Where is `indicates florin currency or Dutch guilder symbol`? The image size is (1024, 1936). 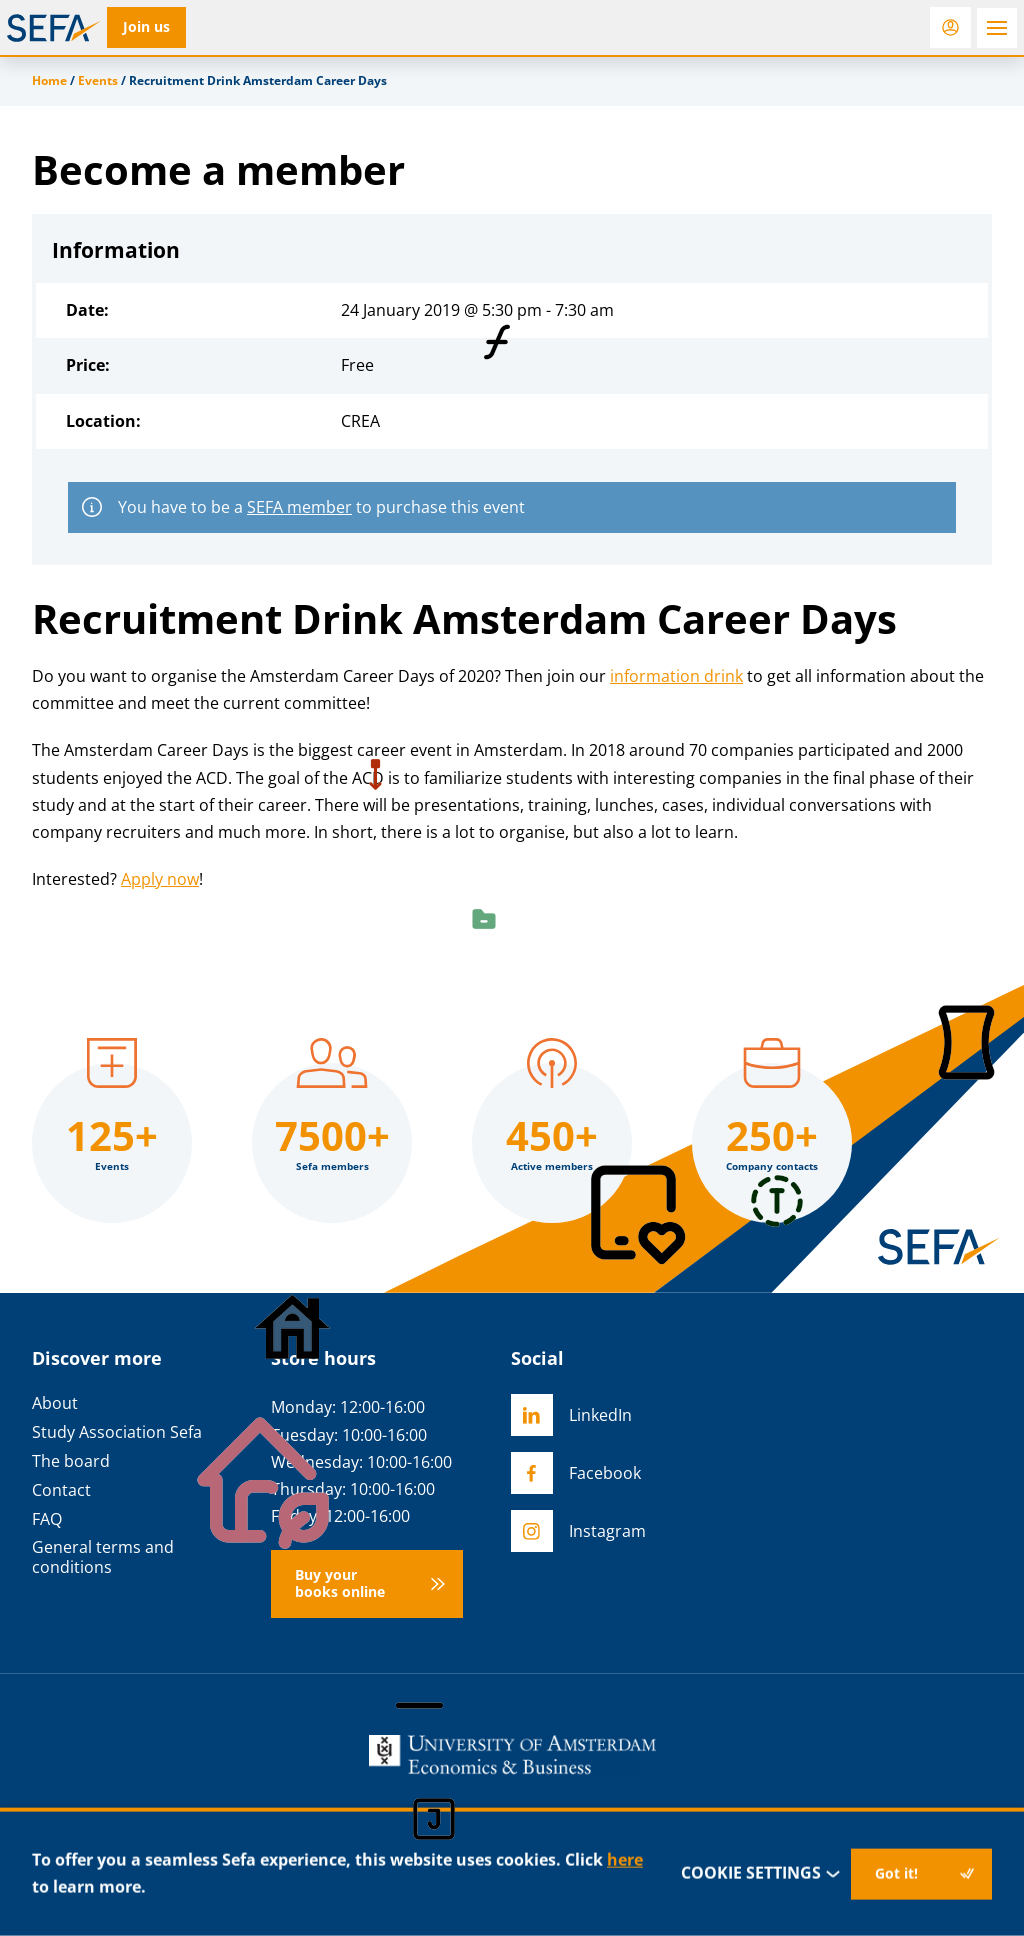 indicates florin currency or Dutch guilder symbol is located at coordinates (497, 342).